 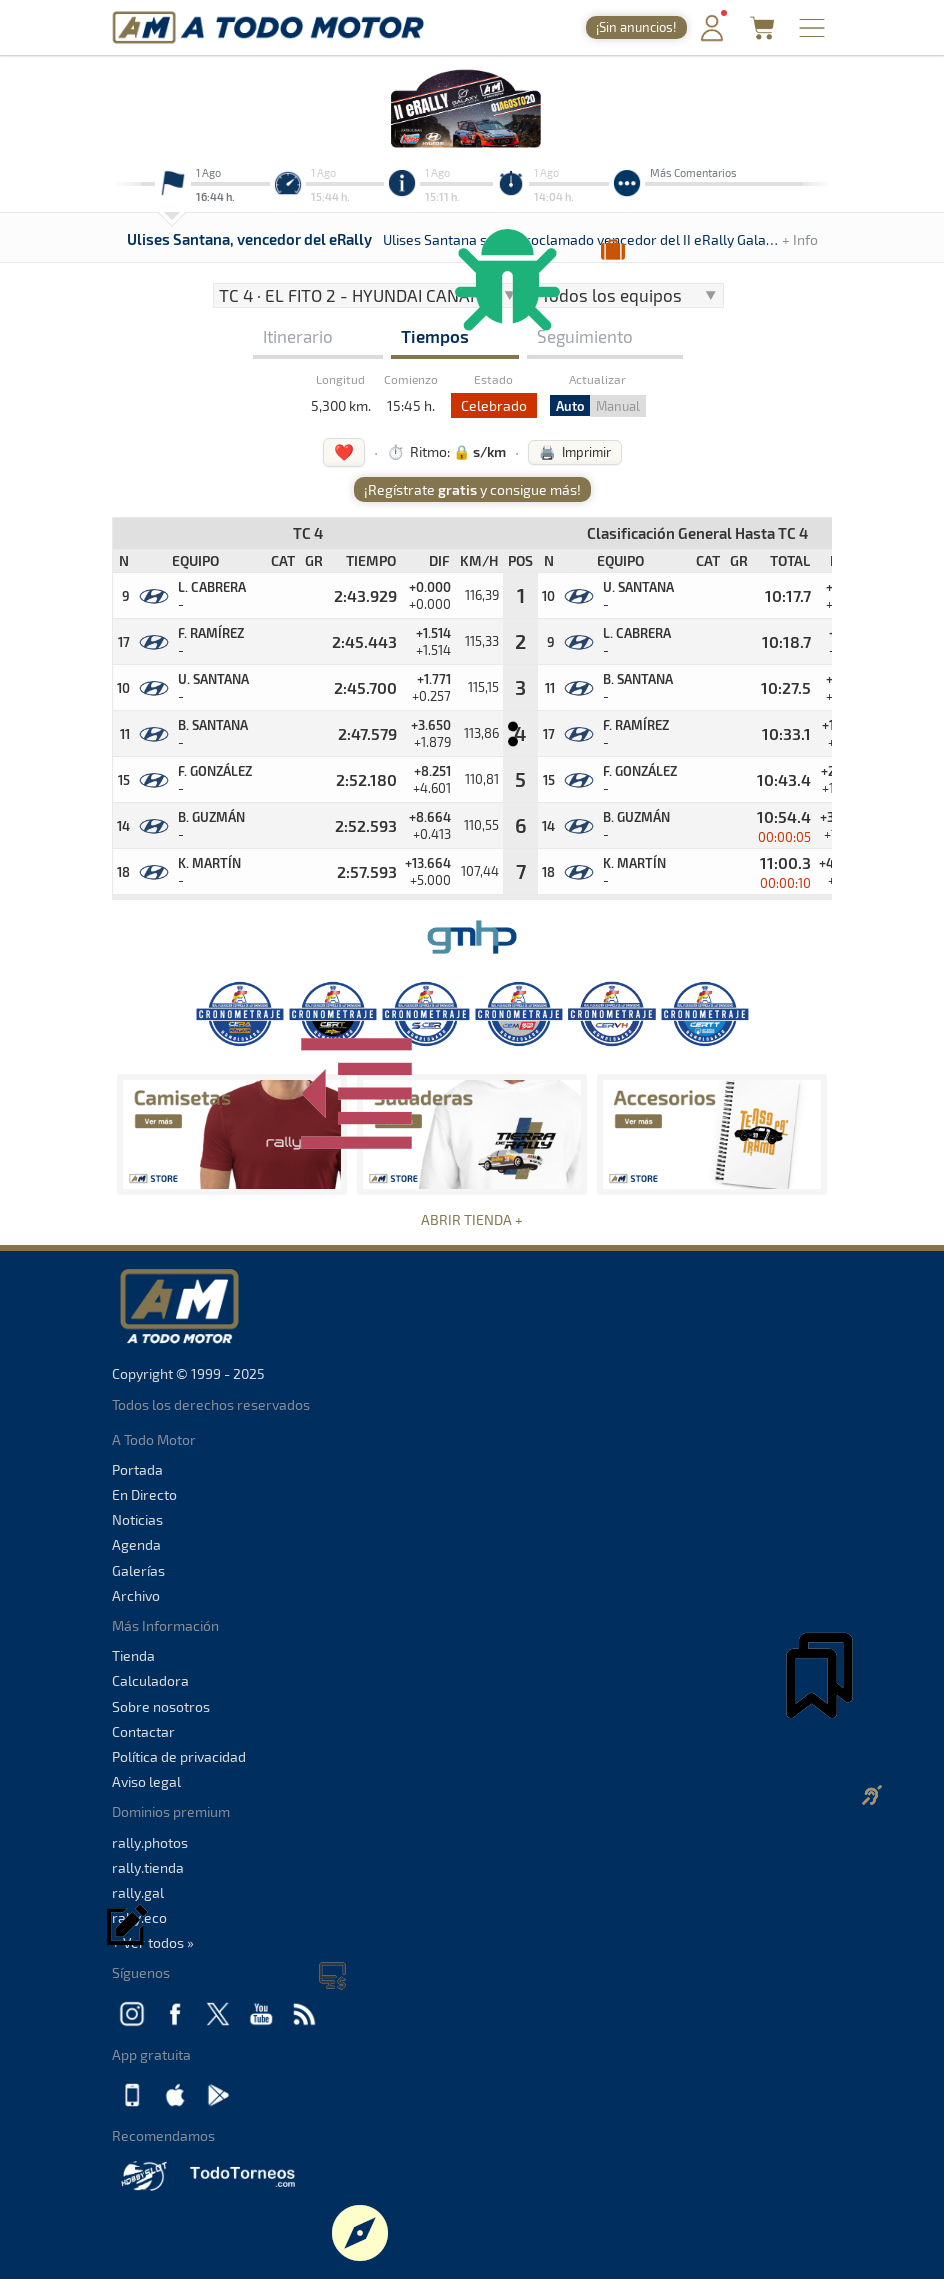 I want to click on compose a new message or document, so click(x=127, y=1924).